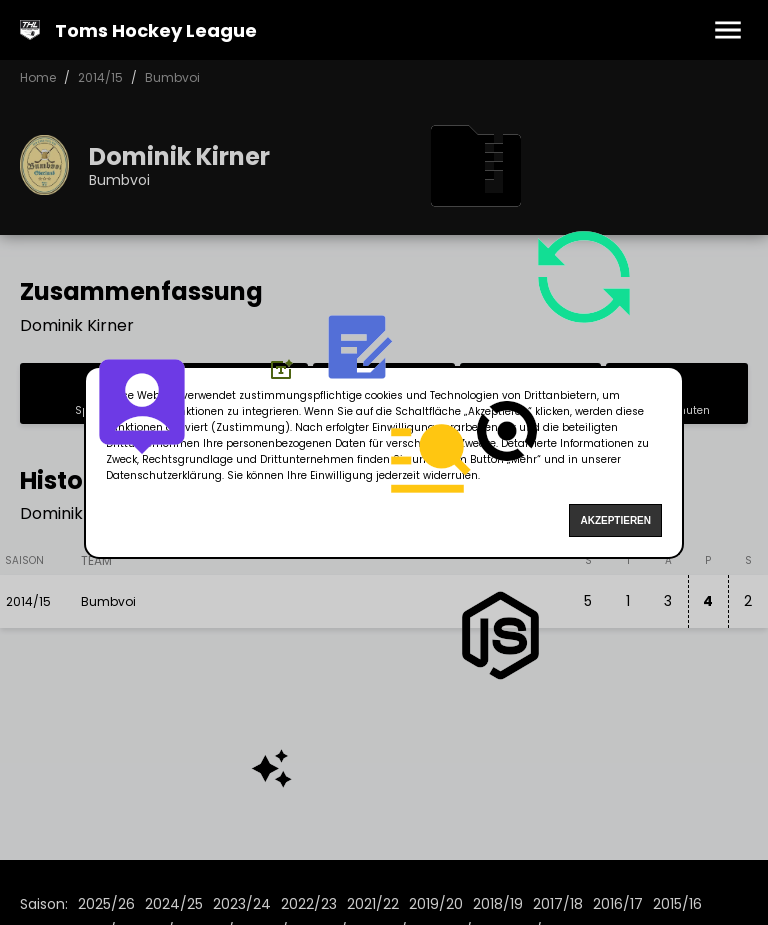  Describe the element at coordinates (357, 347) in the screenshot. I see `edit or compose a draft document` at that location.